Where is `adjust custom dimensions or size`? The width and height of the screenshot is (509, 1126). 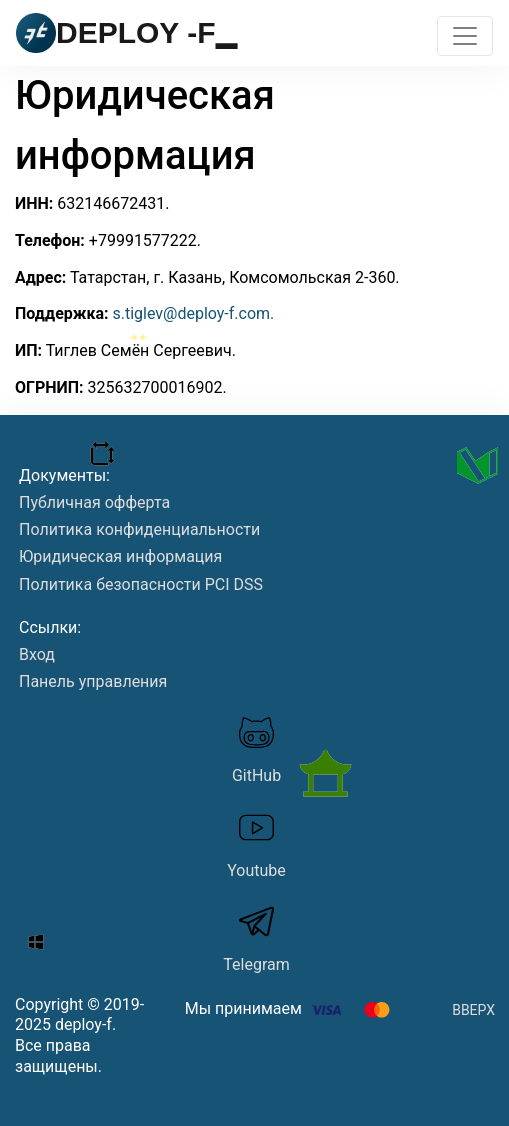
adjust custom dimensions or size is located at coordinates (101, 454).